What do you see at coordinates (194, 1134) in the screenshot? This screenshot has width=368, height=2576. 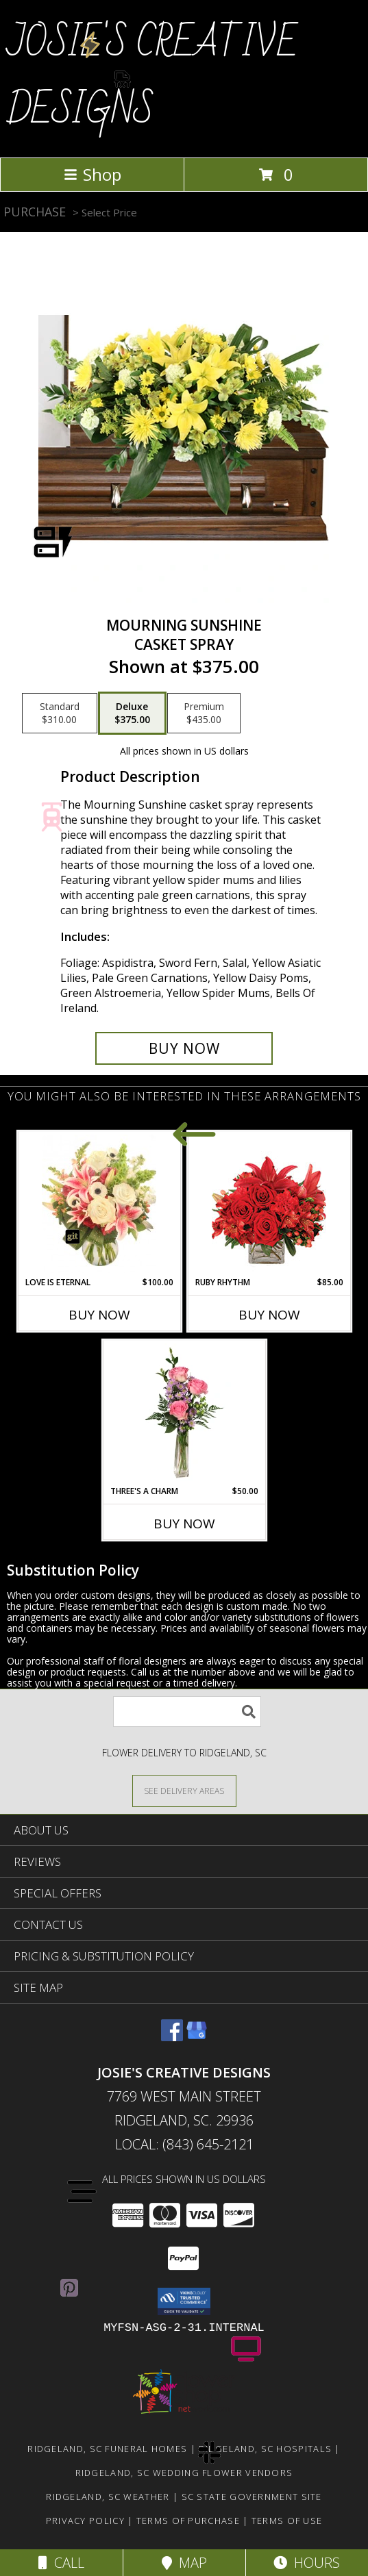 I see `go back to the previous page` at bounding box center [194, 1134].